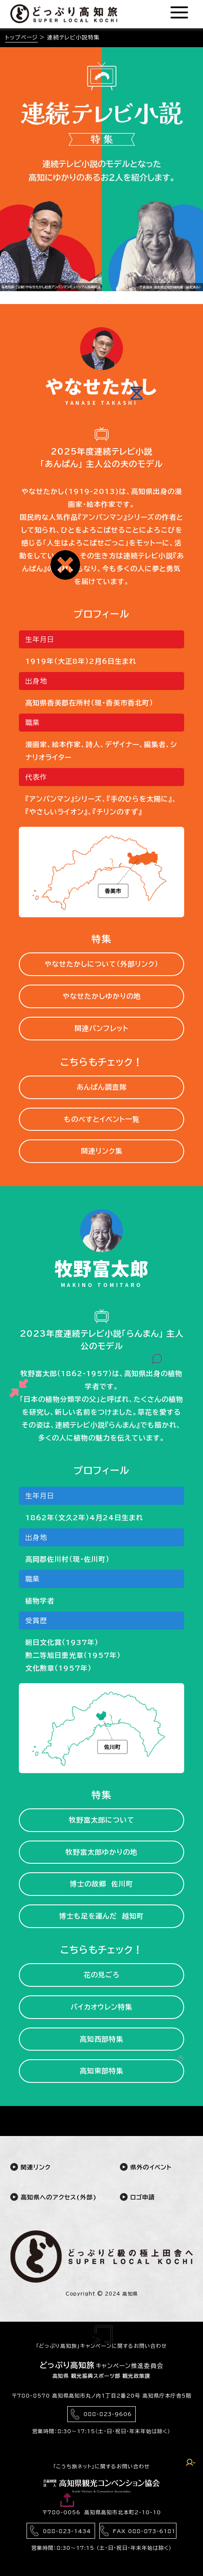 This screenshot has height=2576, width=203. Describe the element at coordinates (67, 2501) in the screenshot. I see `upload a file or document` at that location.